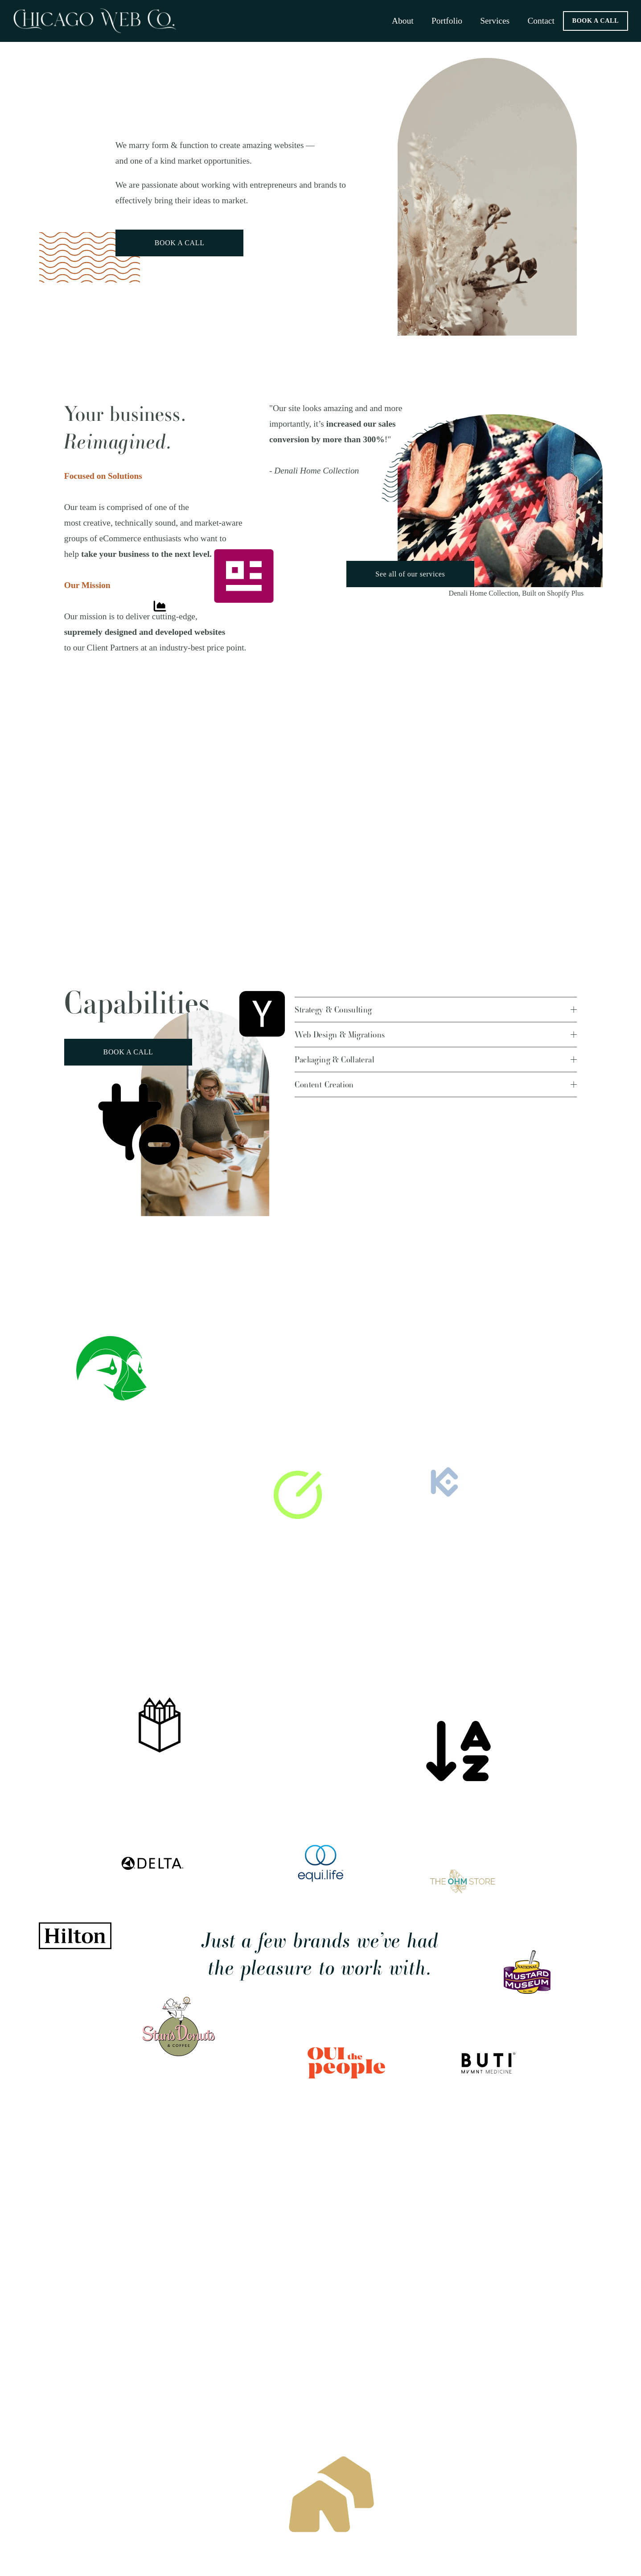 The width and height of the screenshot is (641, 2576). I want to click on sort items alphabetically from A to Z, so click(458, 1751).